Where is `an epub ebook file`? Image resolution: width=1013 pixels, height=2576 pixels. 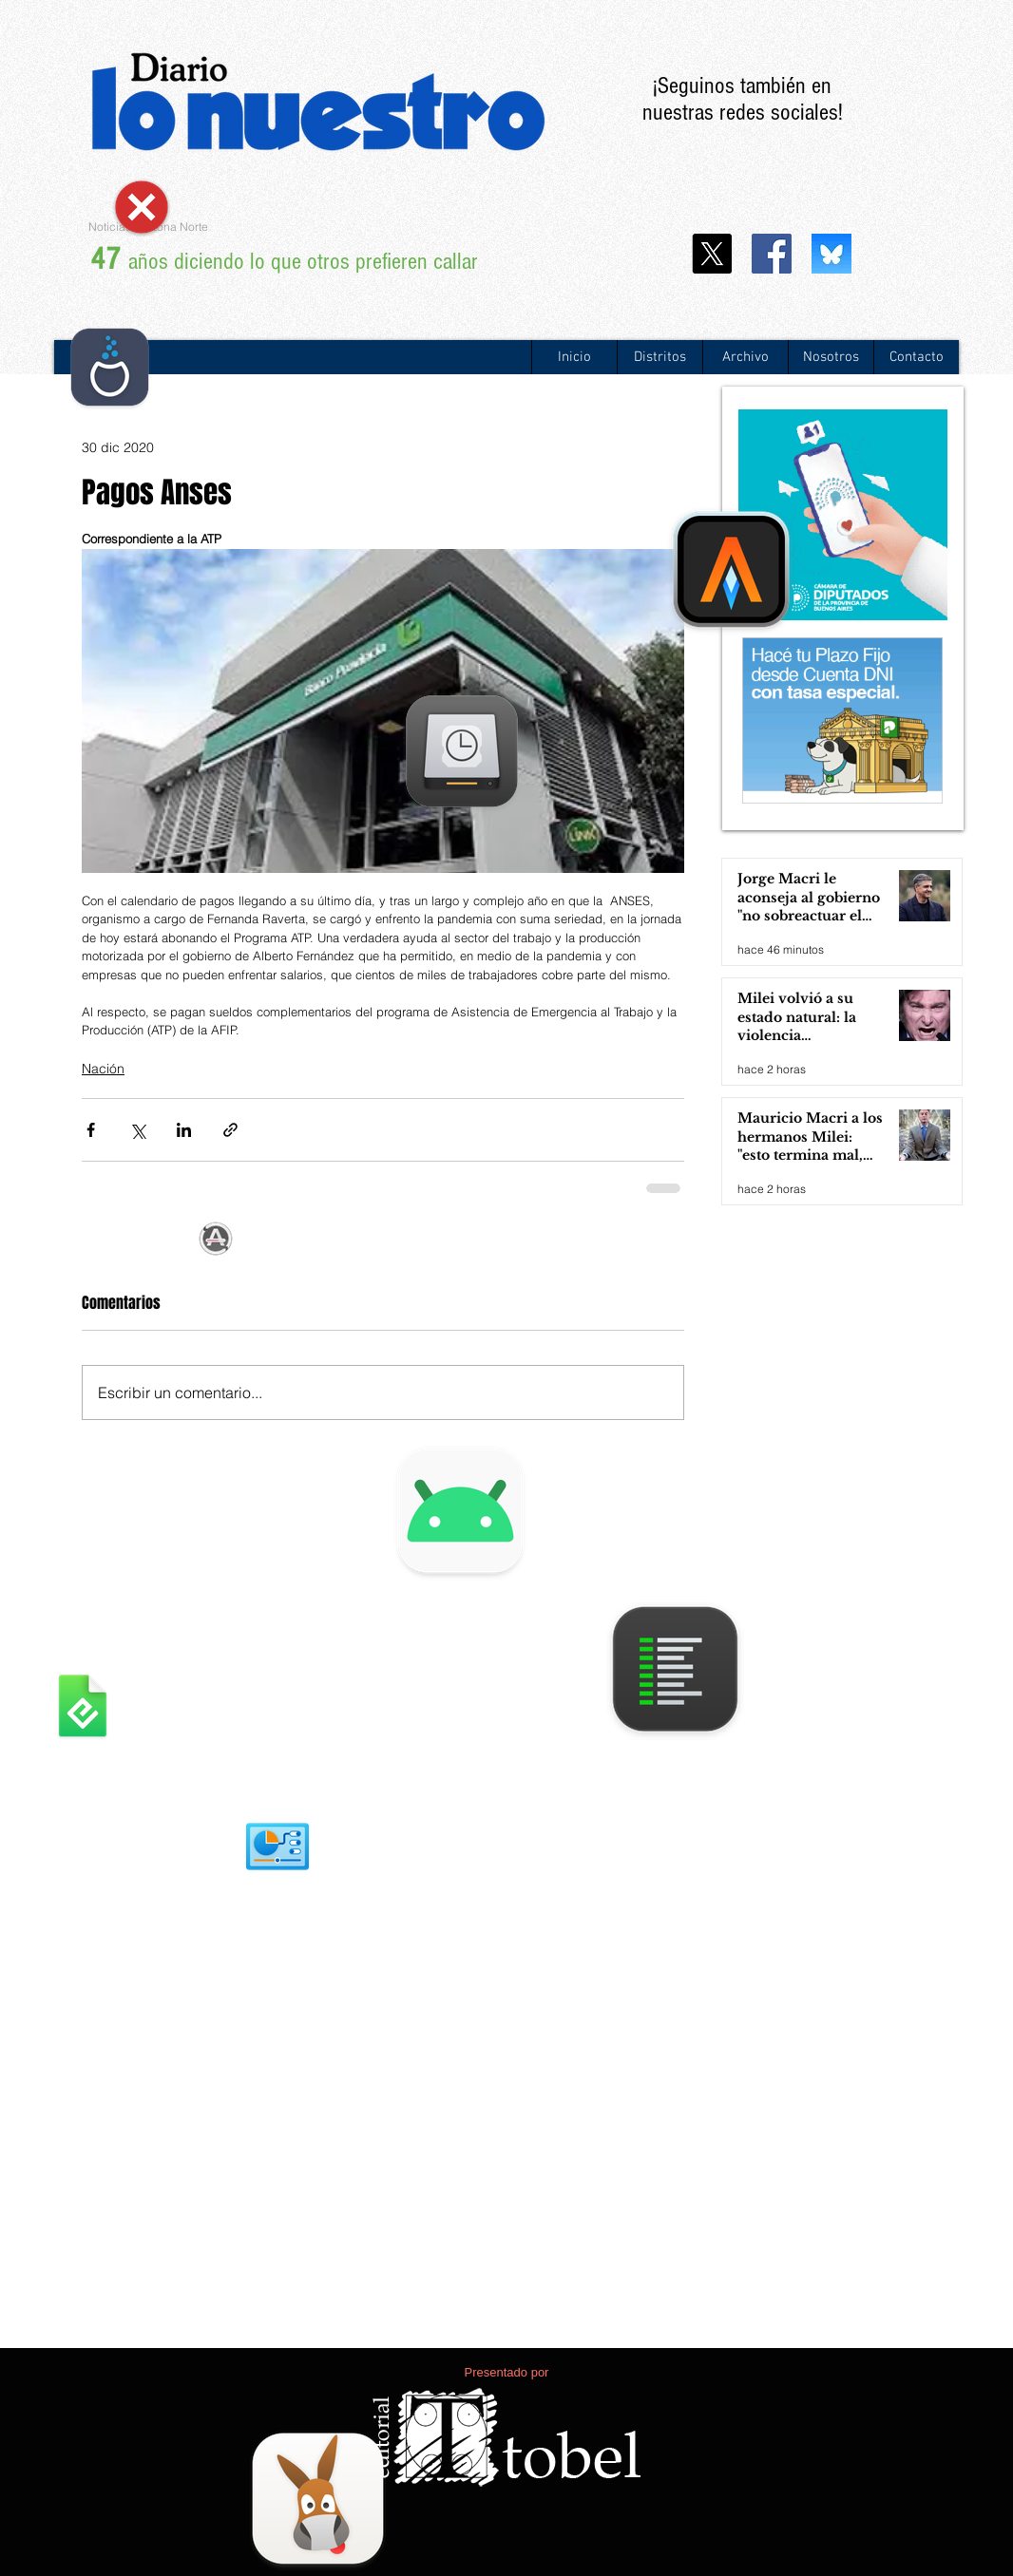
an epub ebook file is located at coordinates (83, 1707).